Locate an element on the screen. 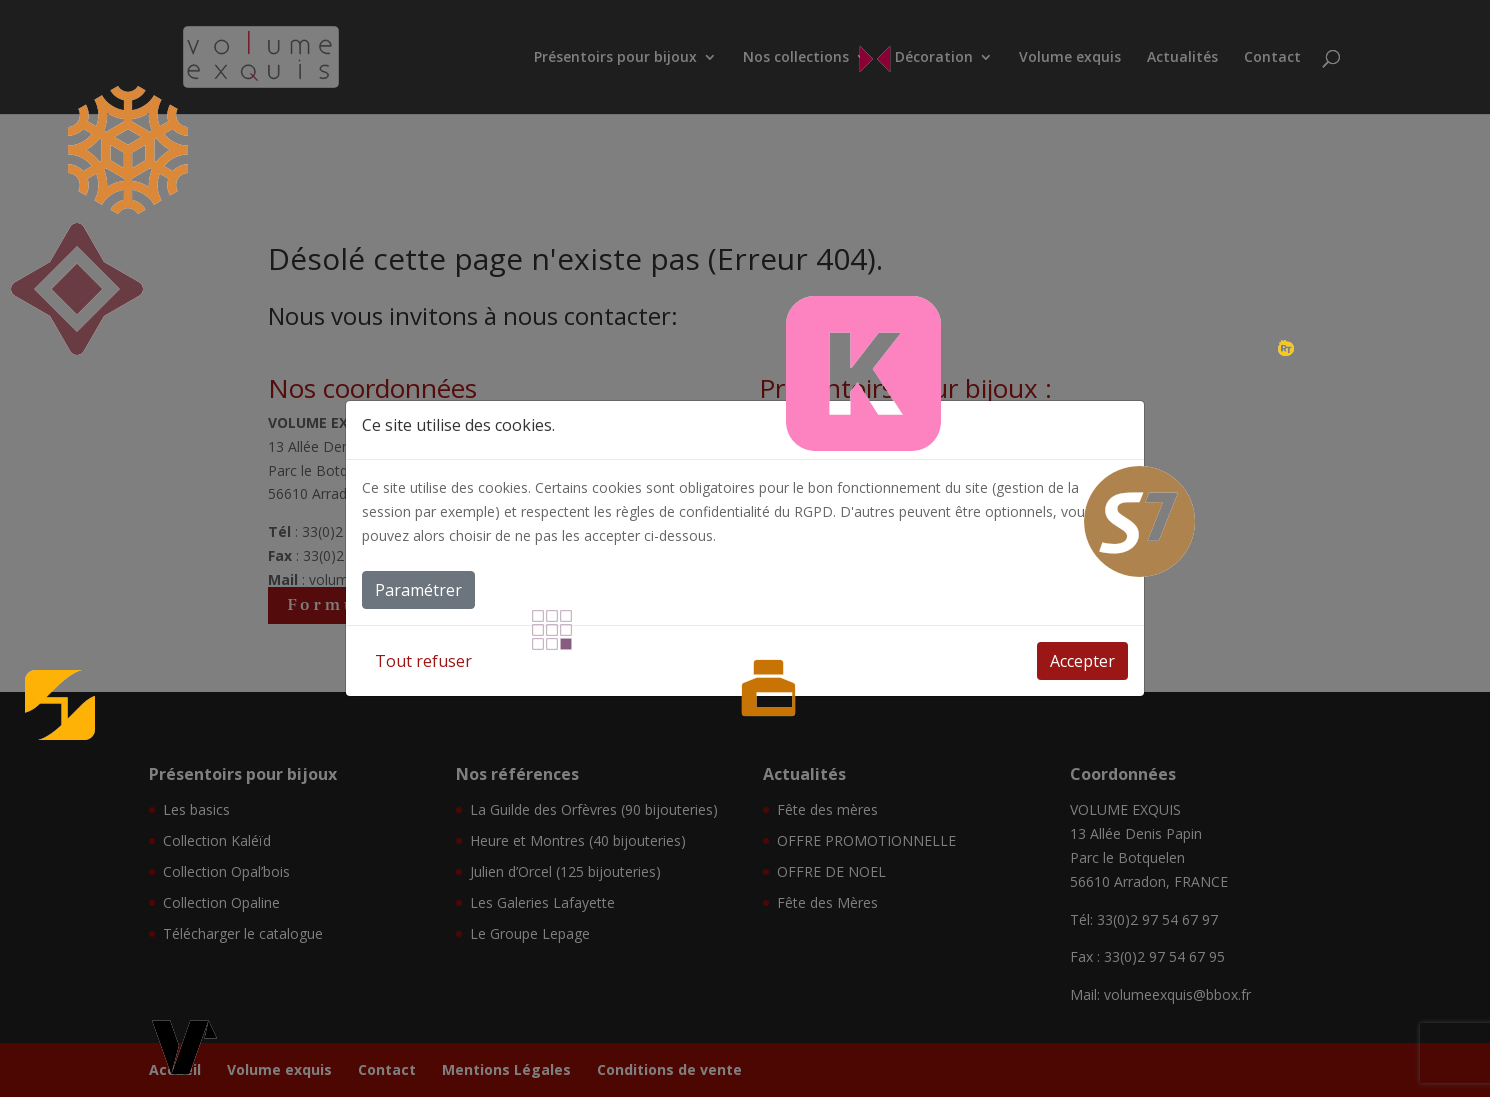 This screenshot has height=1097, width=1490. büromöbelexperte brand logo is located at coordinates (552, 630).